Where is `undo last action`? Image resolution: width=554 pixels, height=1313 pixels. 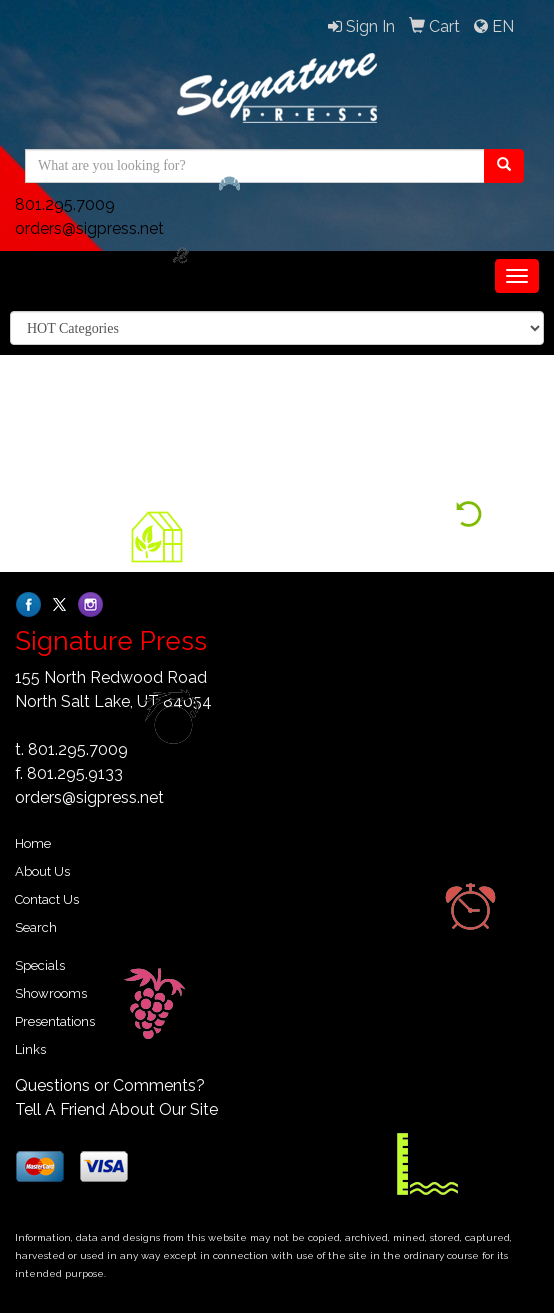 undo last action is located at coordinates (469, 514).